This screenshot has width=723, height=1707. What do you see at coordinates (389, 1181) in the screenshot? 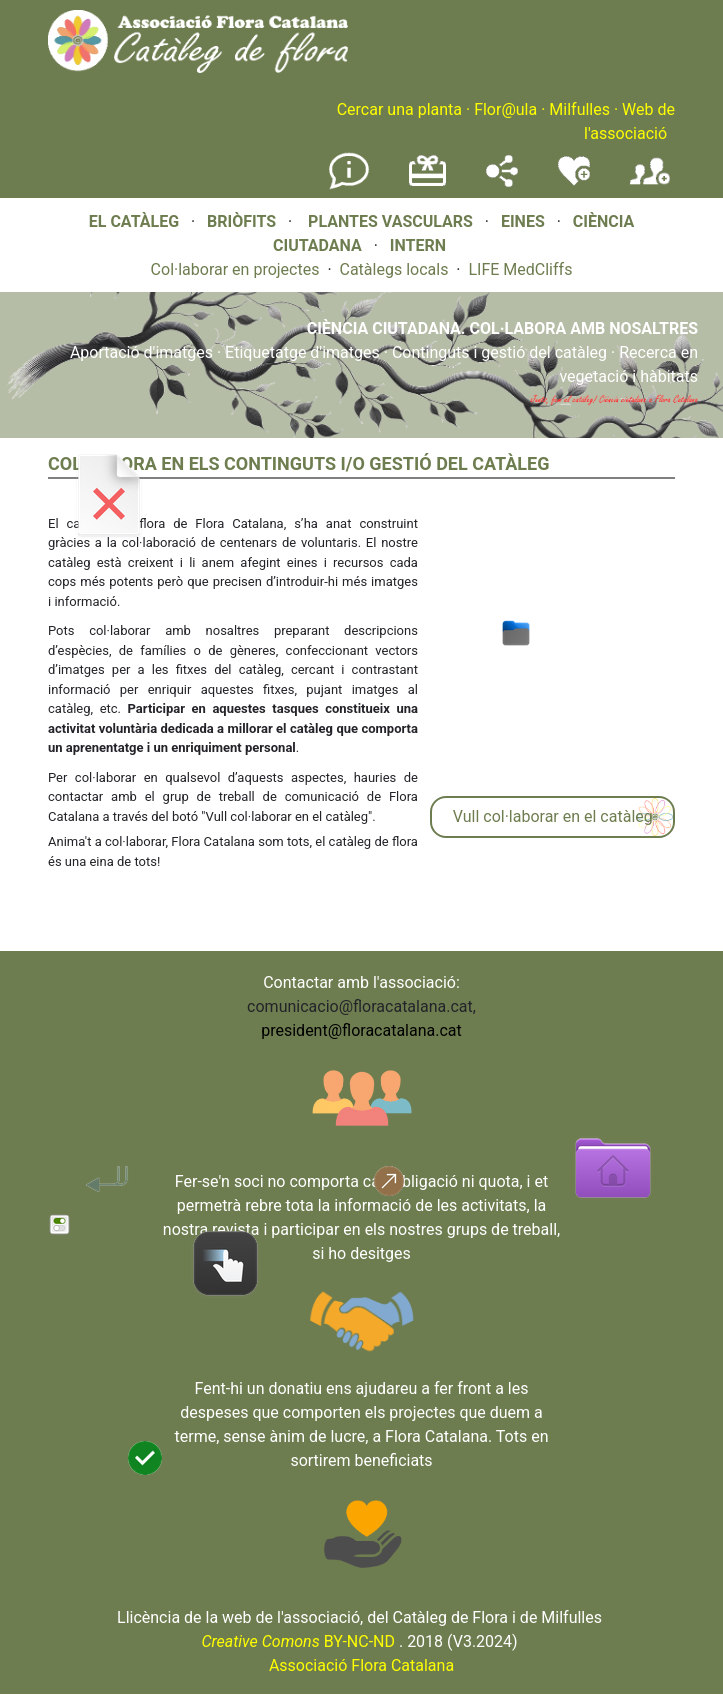
I see `indicates a symbolic link or shortcut to another file` at bounding box center [389, 1181].